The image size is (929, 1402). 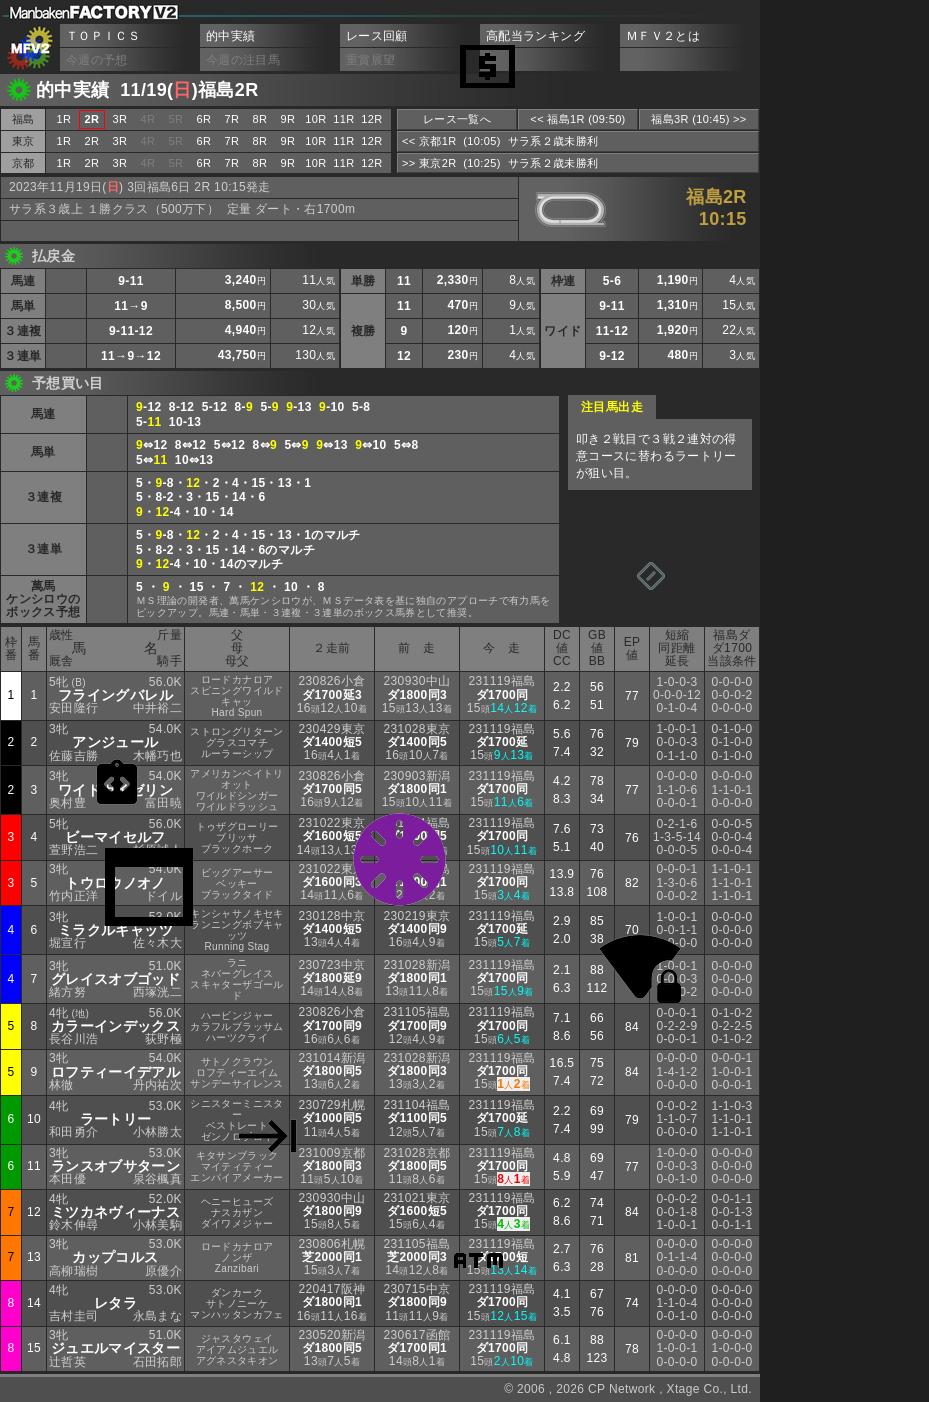 What do you see at coordinates (117, 784) in the screenshot?
I see `view integration code or instructions` at bounding box center [117, 784].